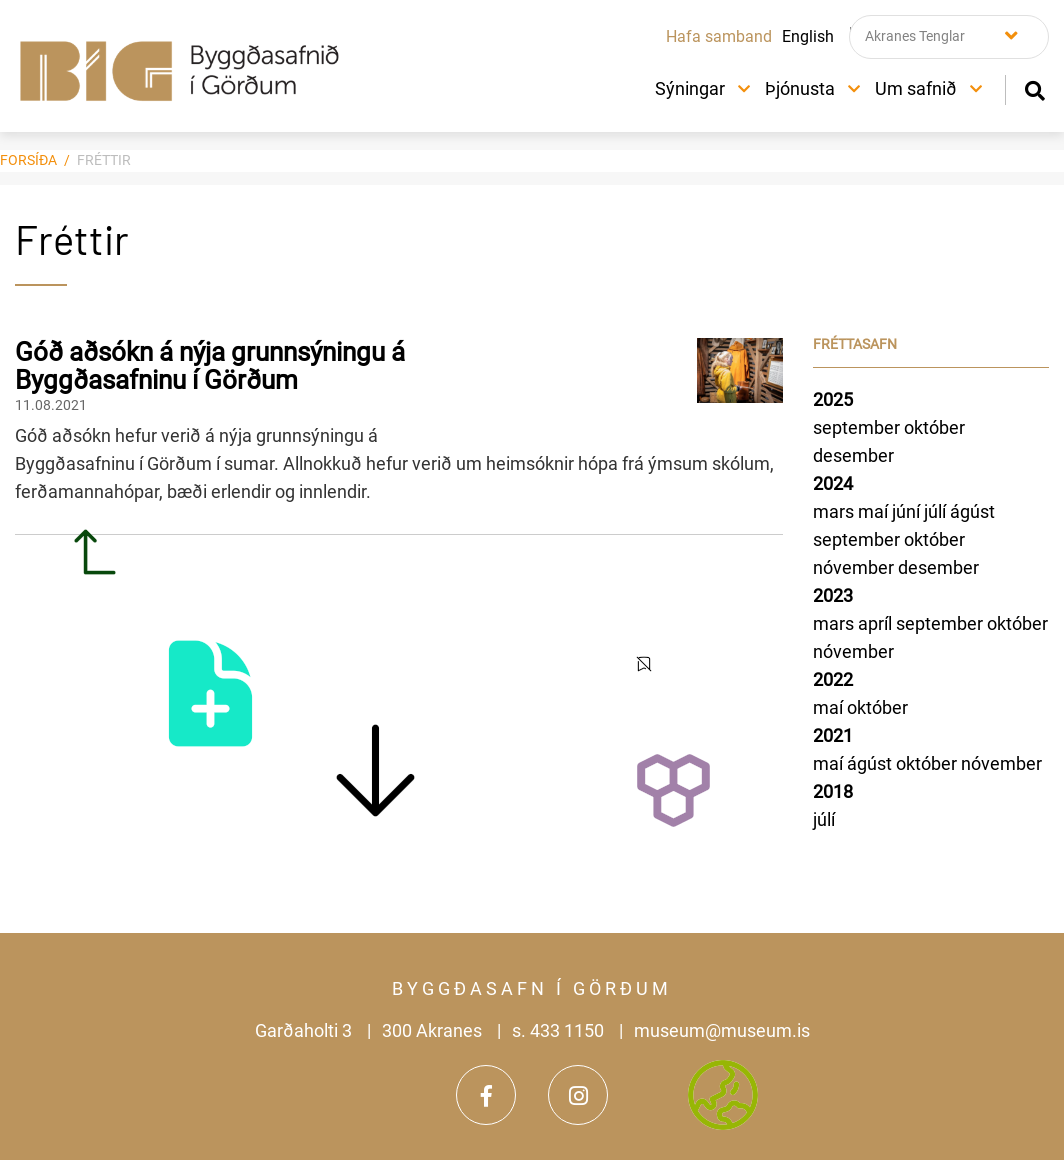 This screenshot has height=1160, width=1064. I want to click on create a new document, so click(210, 693).